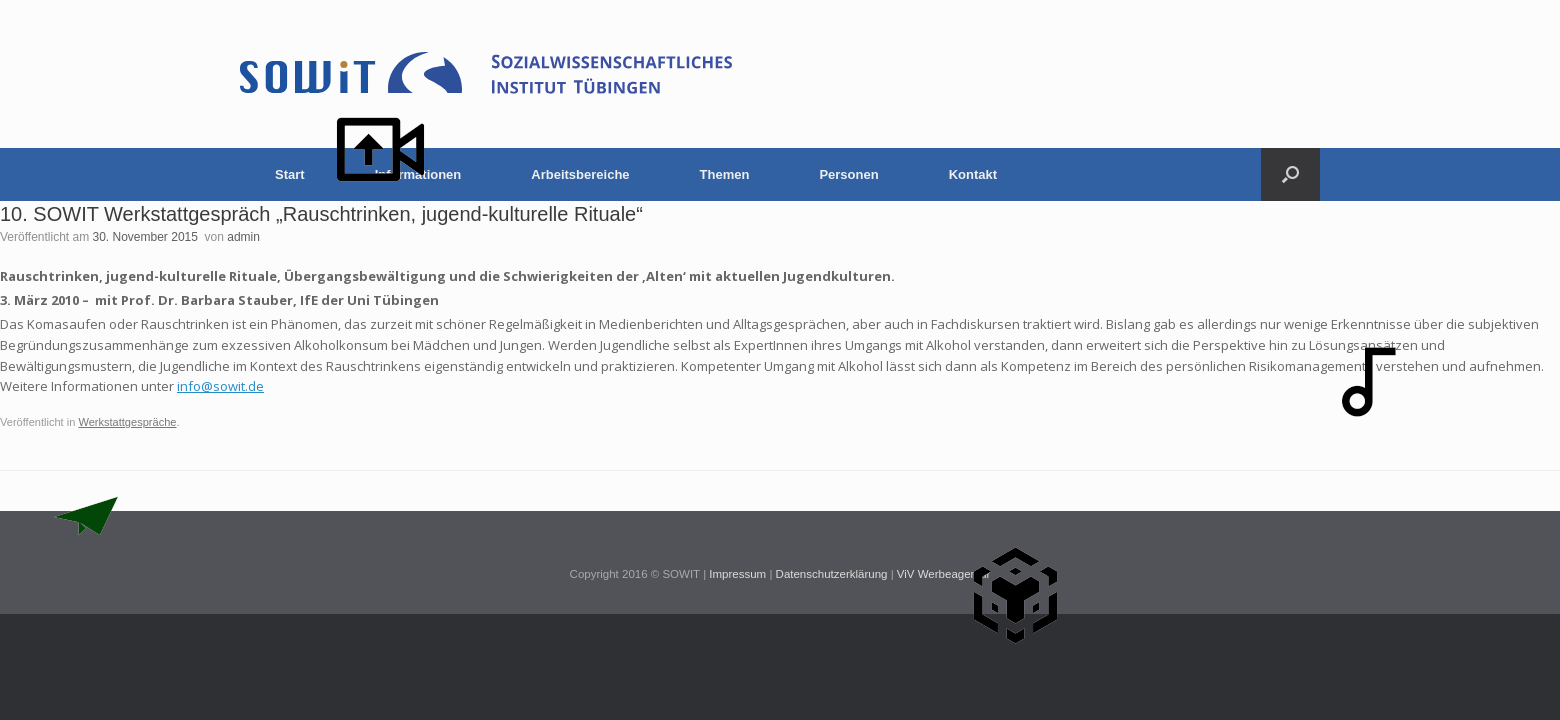 This screenshot has width=1560, height=720. I want to click on minutemailer logo, so click(86, 516).